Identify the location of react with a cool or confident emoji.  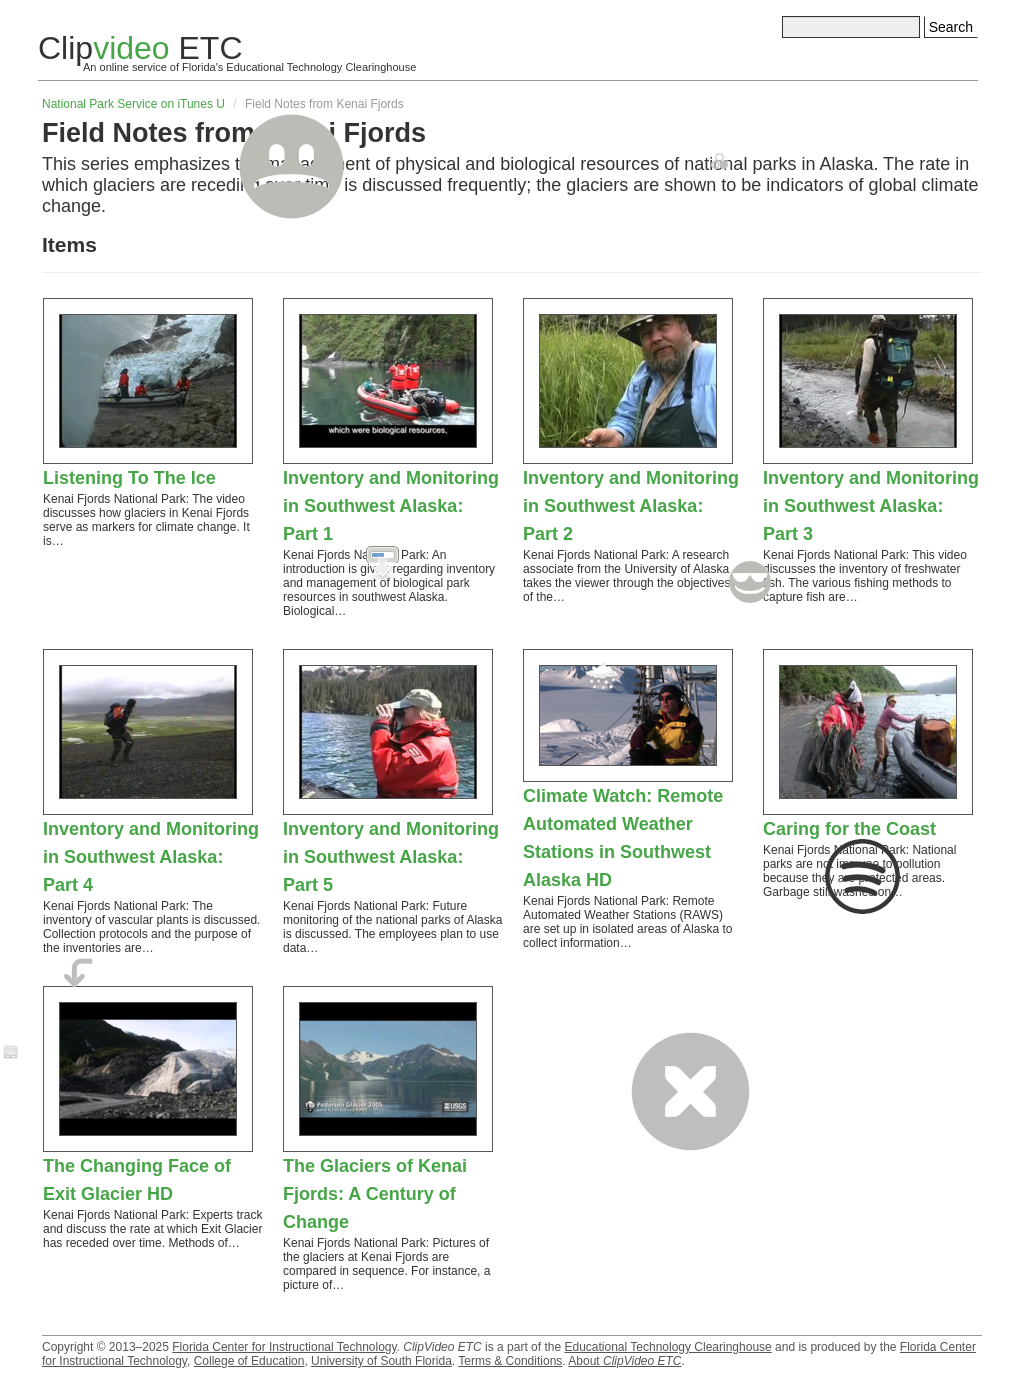
(750, 582).